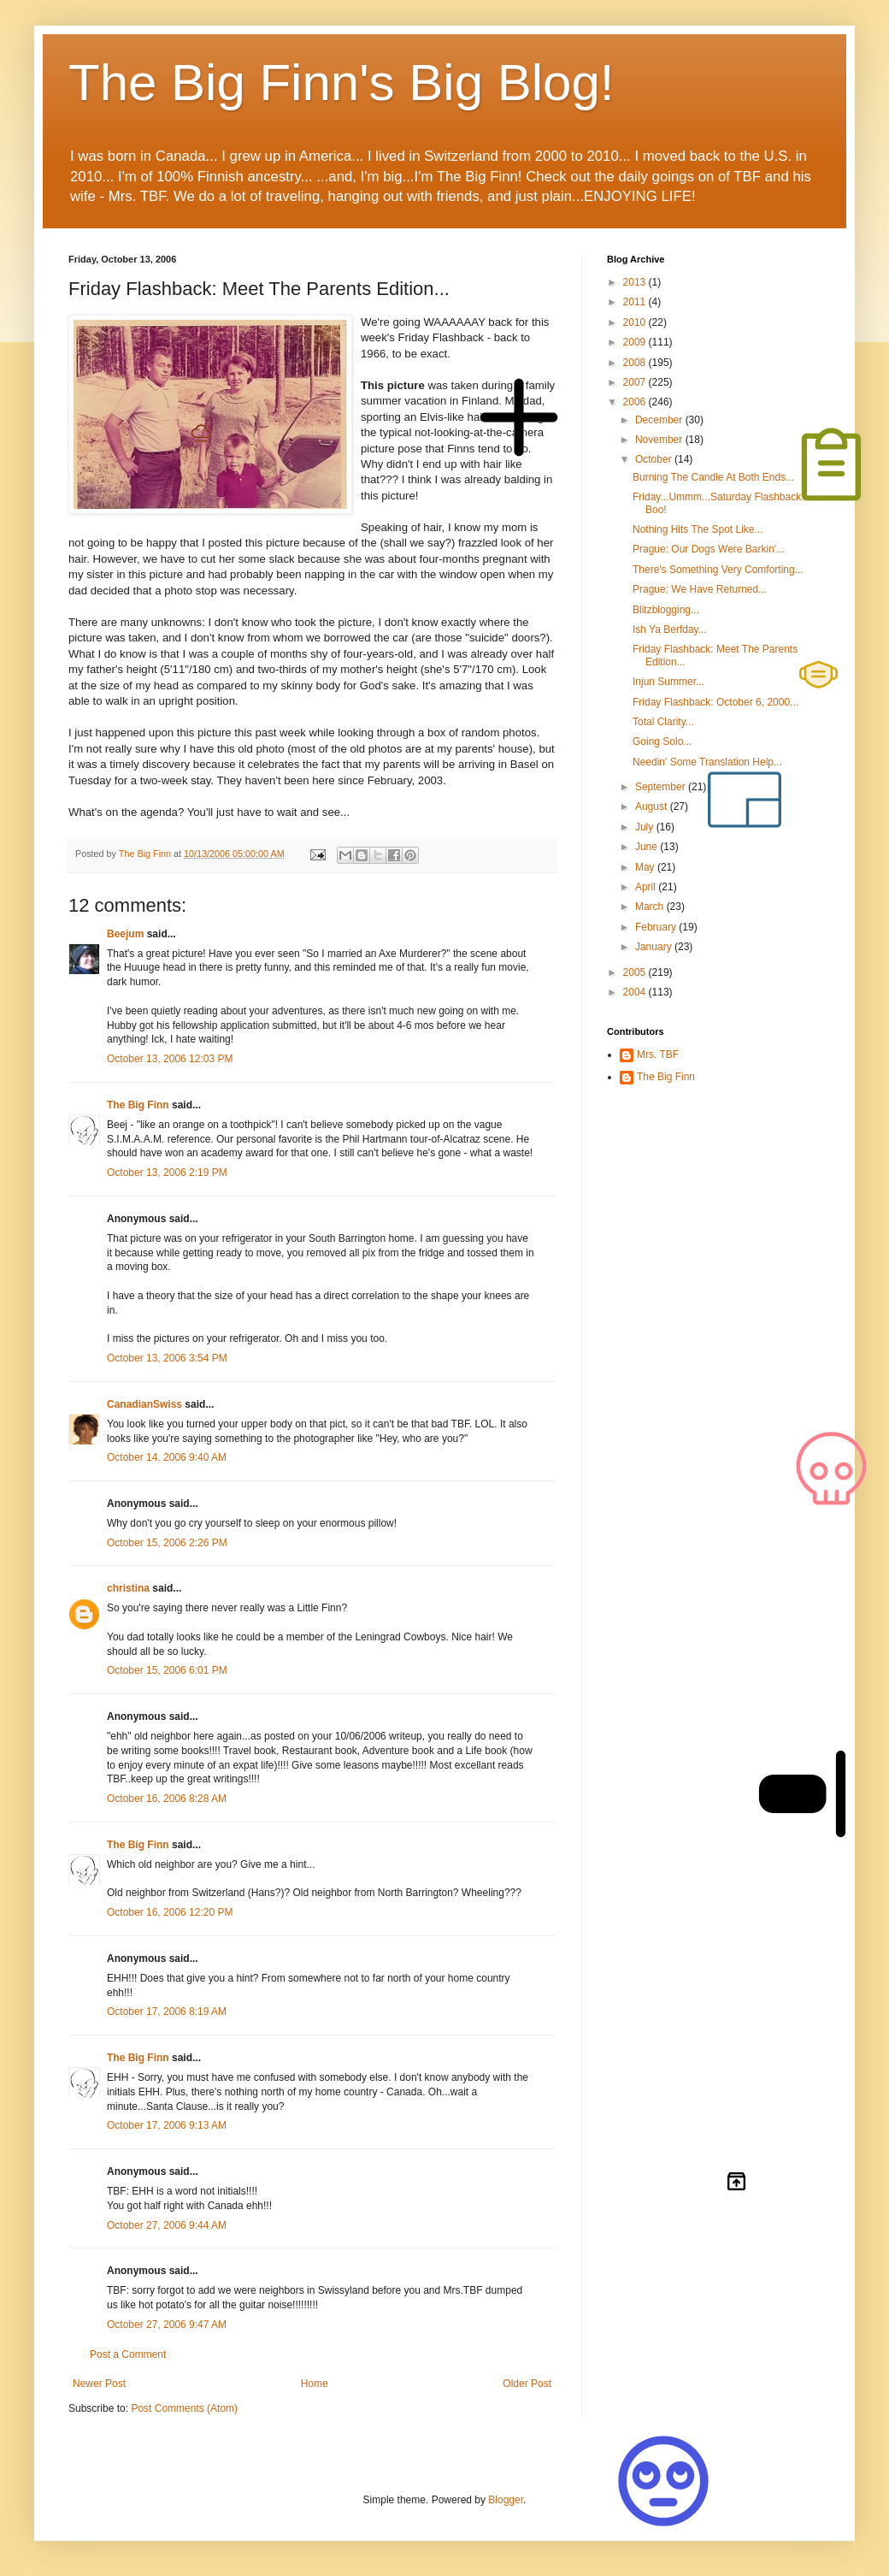  Describe the element at coordinates (802, 1793) in the screenshot. I see `align selected element to the right` at that location.